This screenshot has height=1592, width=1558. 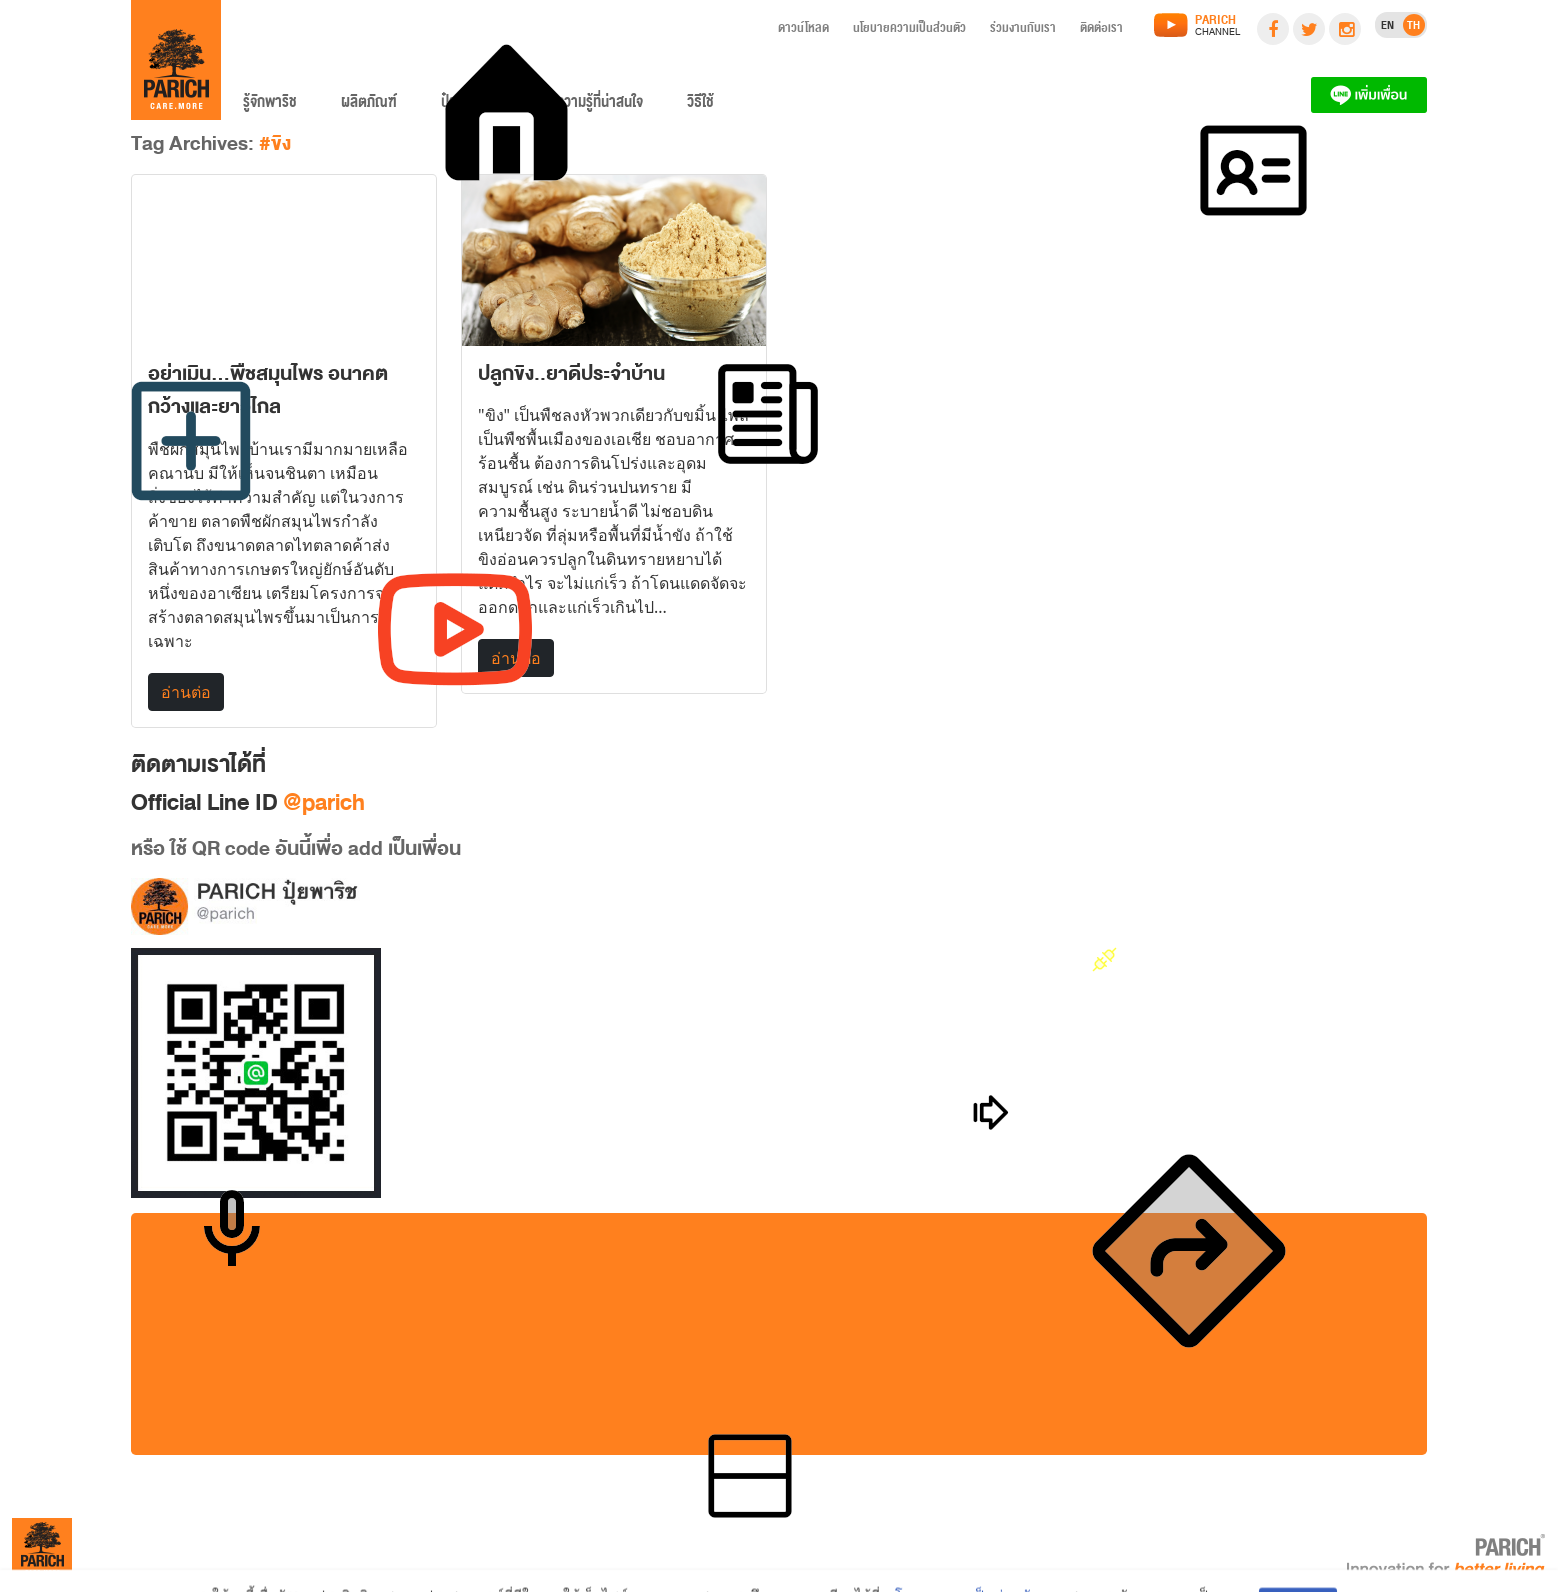 I want to click on view profile or account information, so click(x=1253, y=170).